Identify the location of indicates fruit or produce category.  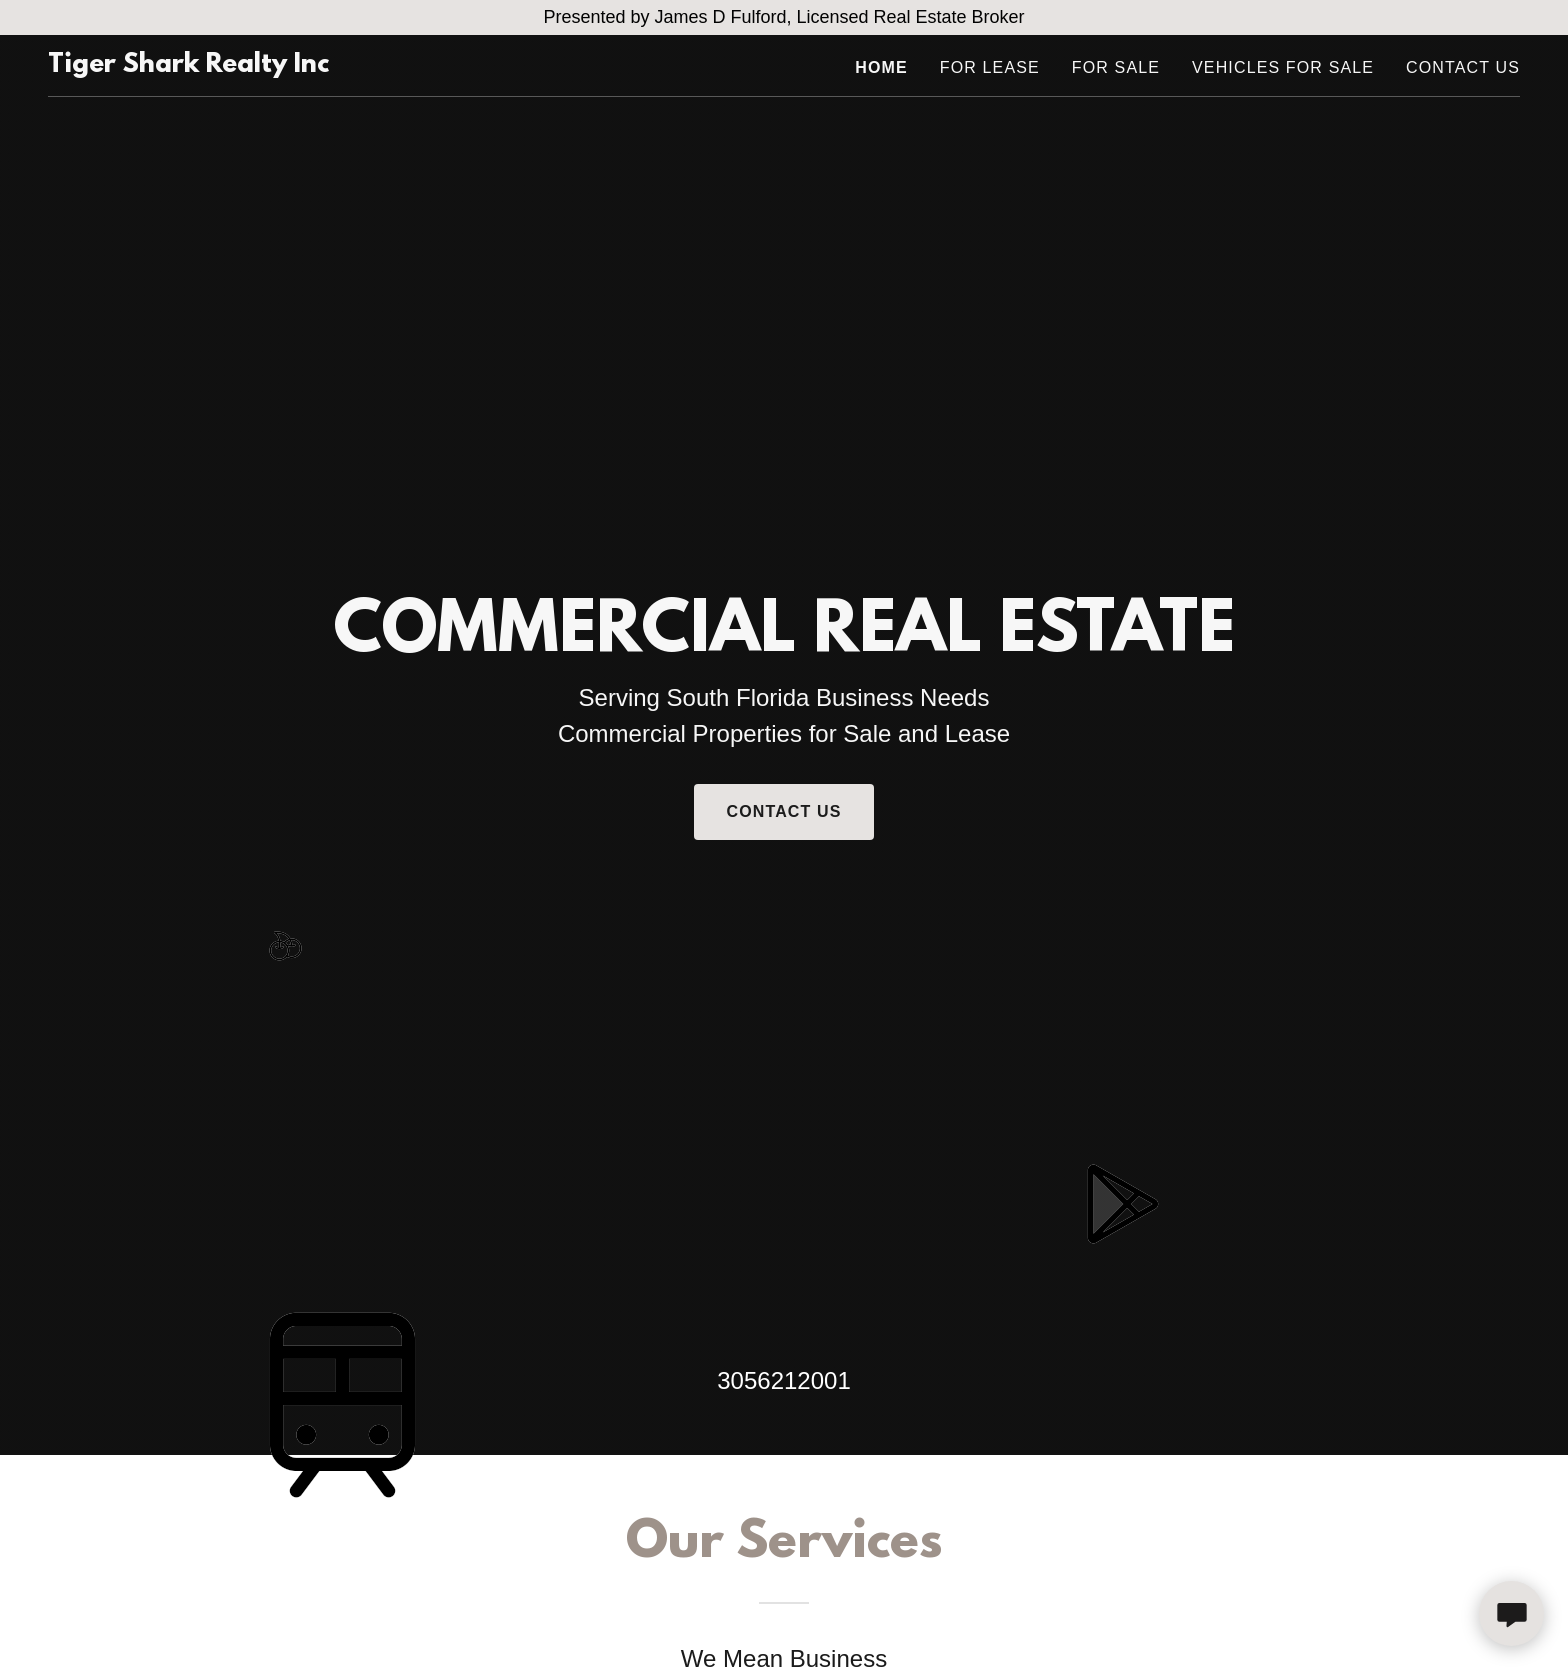
(285, 946).